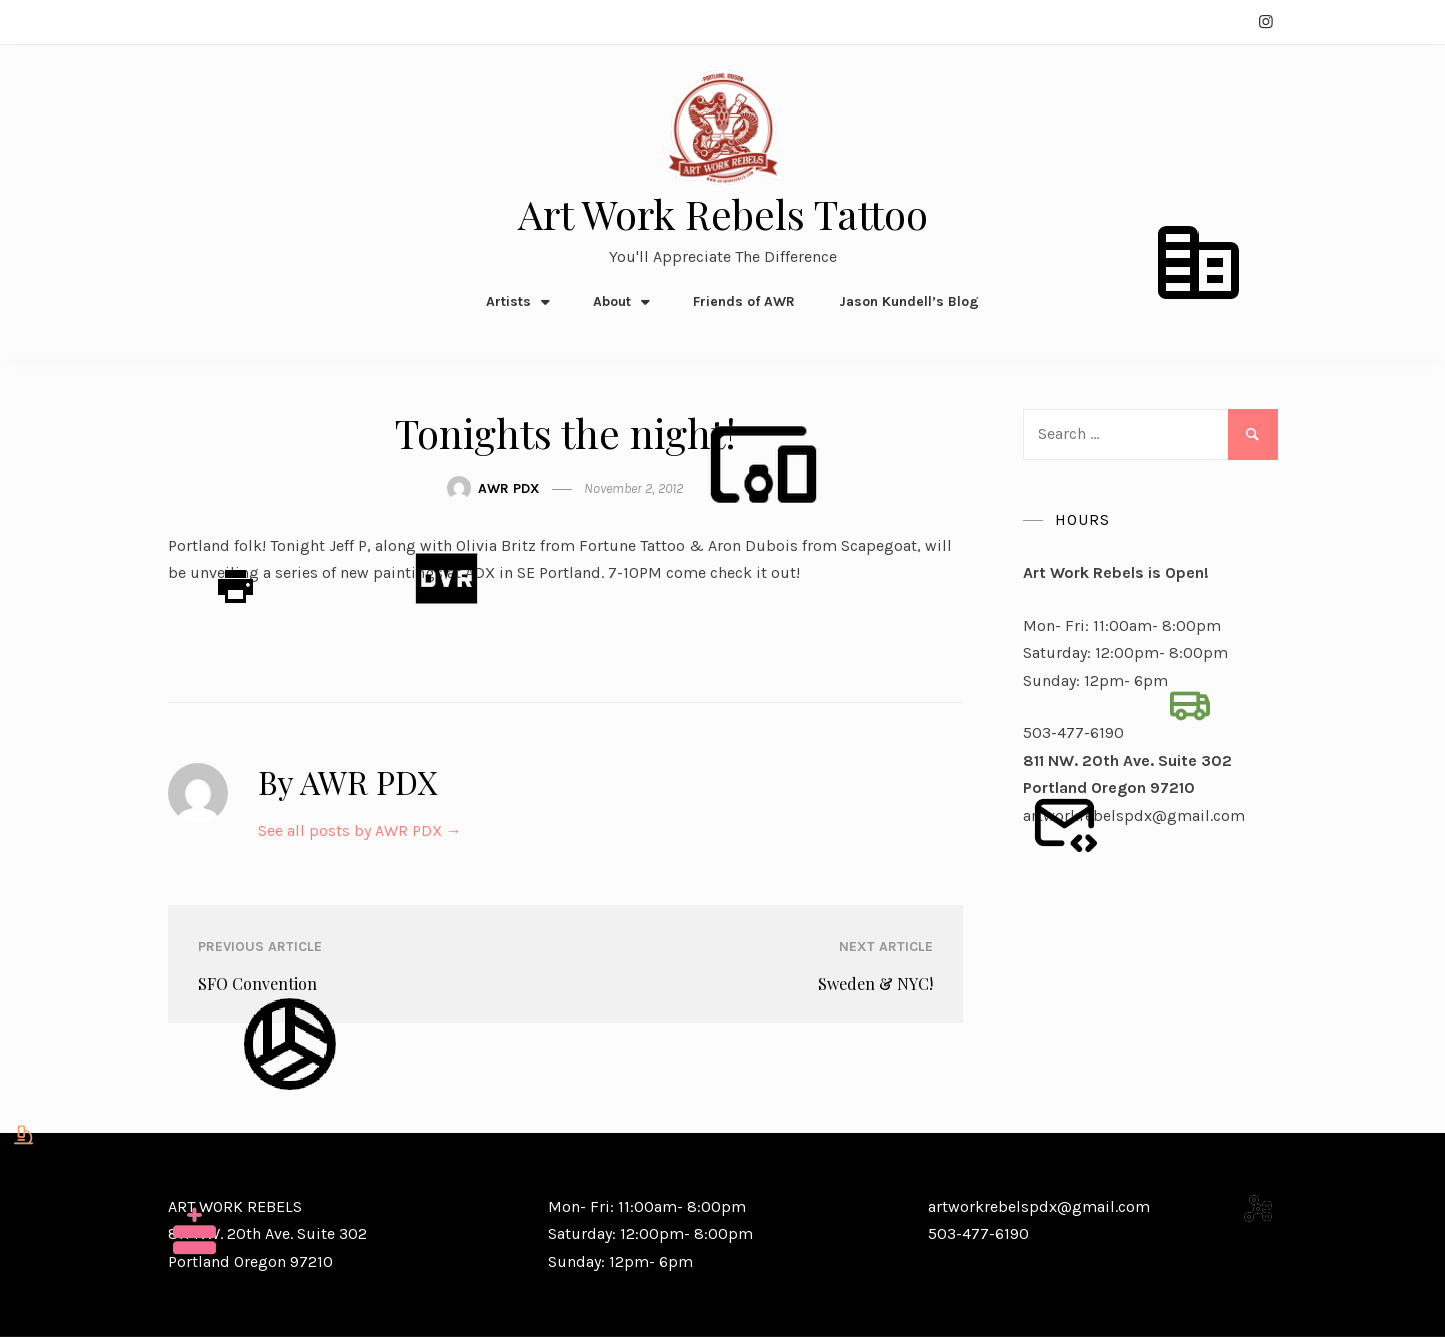 Image resolution: width=1445 pixels, height=1337 pixels. Describe the element at coordinates (290, 1044) in the screenshot. I see `access volleyball or sports content` at that location.